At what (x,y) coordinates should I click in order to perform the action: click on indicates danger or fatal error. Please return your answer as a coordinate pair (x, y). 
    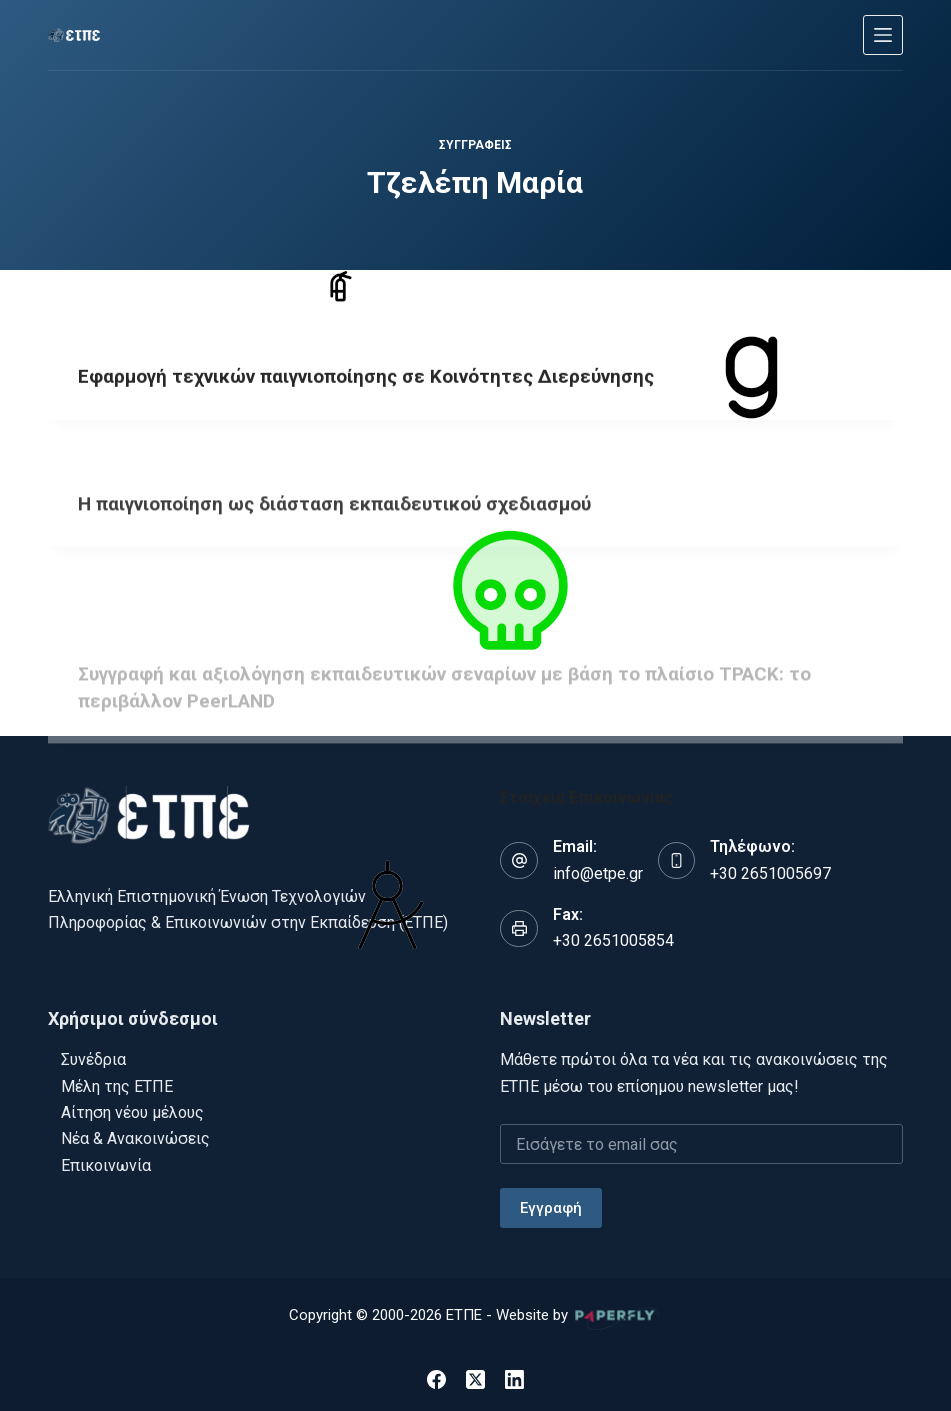
    Looking at the image, I should click on (510, 592).